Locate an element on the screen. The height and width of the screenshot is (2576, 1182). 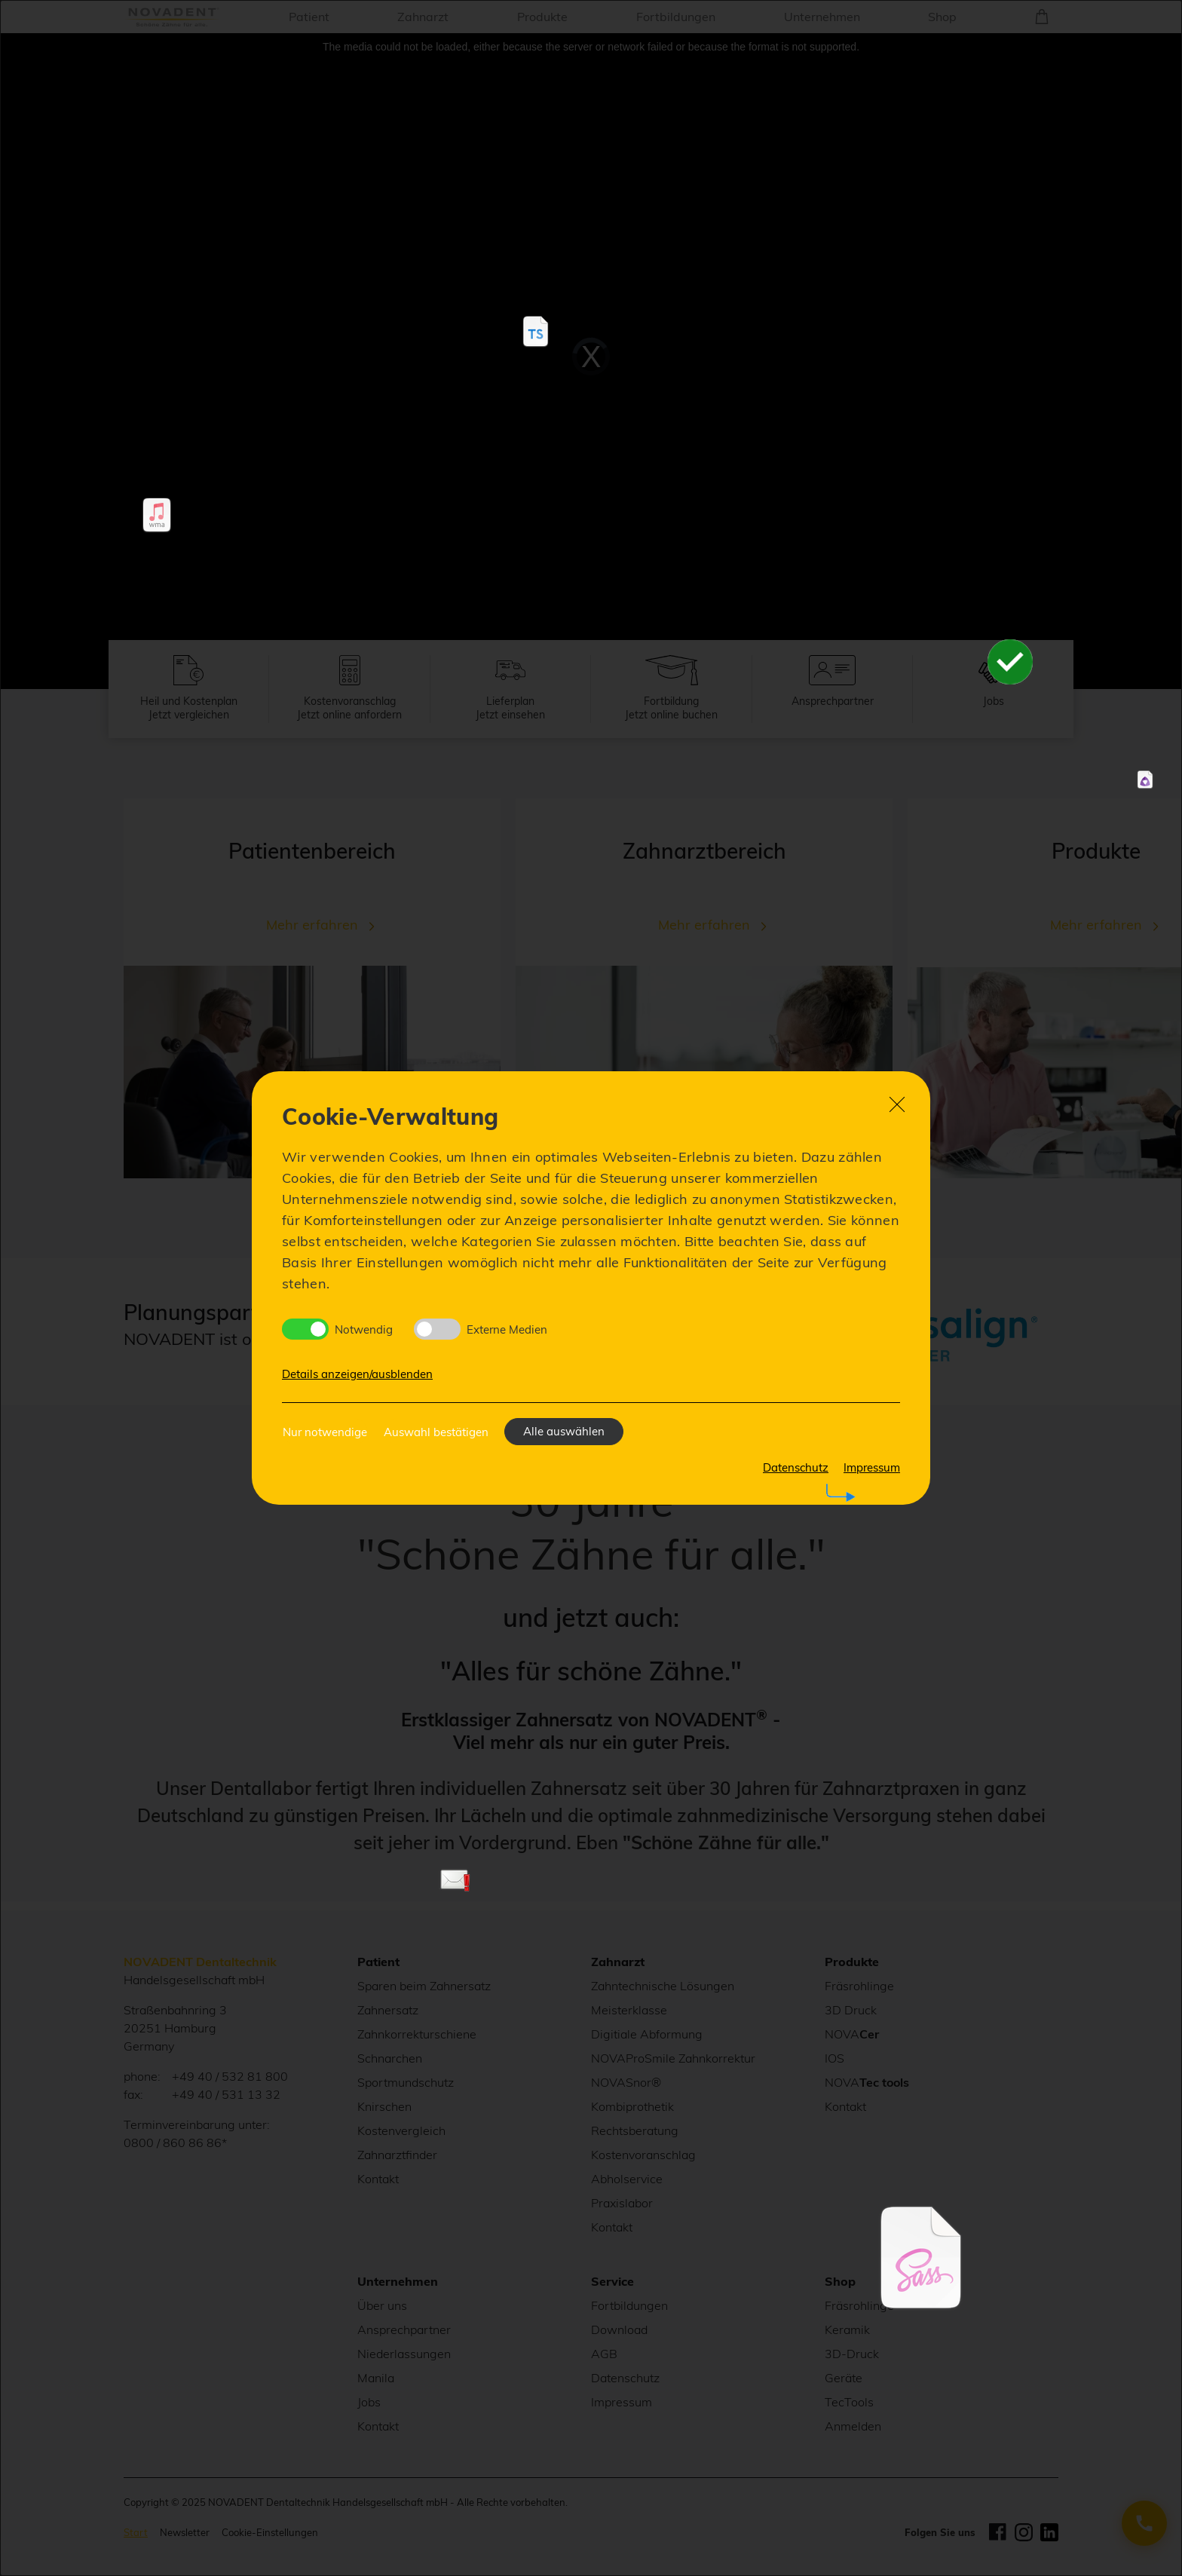
indicates a sass stylesheet file is located at coordinates (920, 2257).